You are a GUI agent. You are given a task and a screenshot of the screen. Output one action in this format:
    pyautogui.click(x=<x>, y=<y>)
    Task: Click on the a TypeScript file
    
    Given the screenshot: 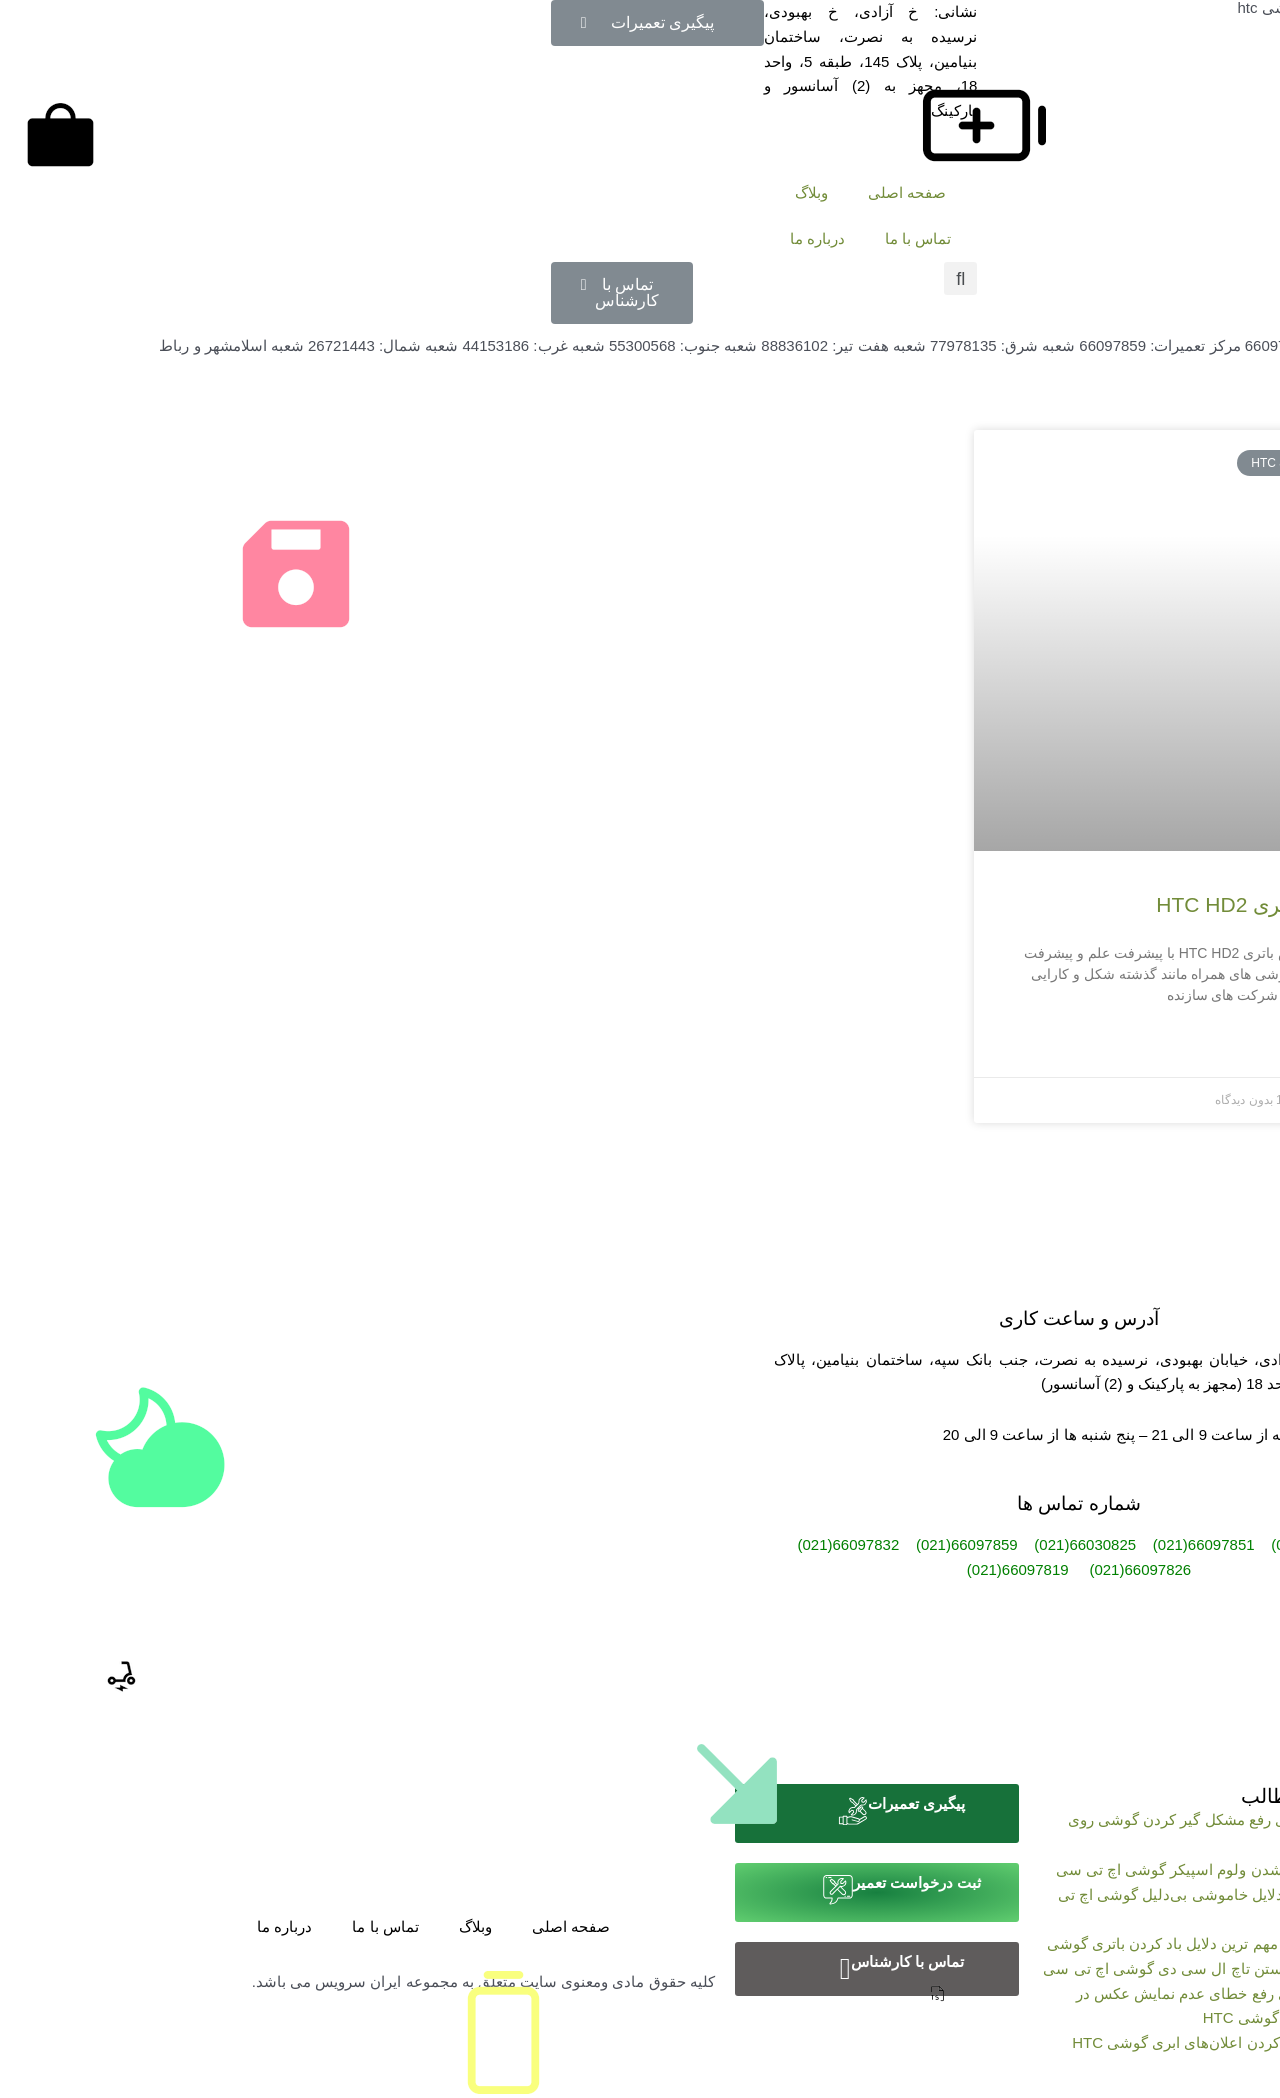 What is the action you would take?
    pyautogui.click(x=937, y=1993)
    